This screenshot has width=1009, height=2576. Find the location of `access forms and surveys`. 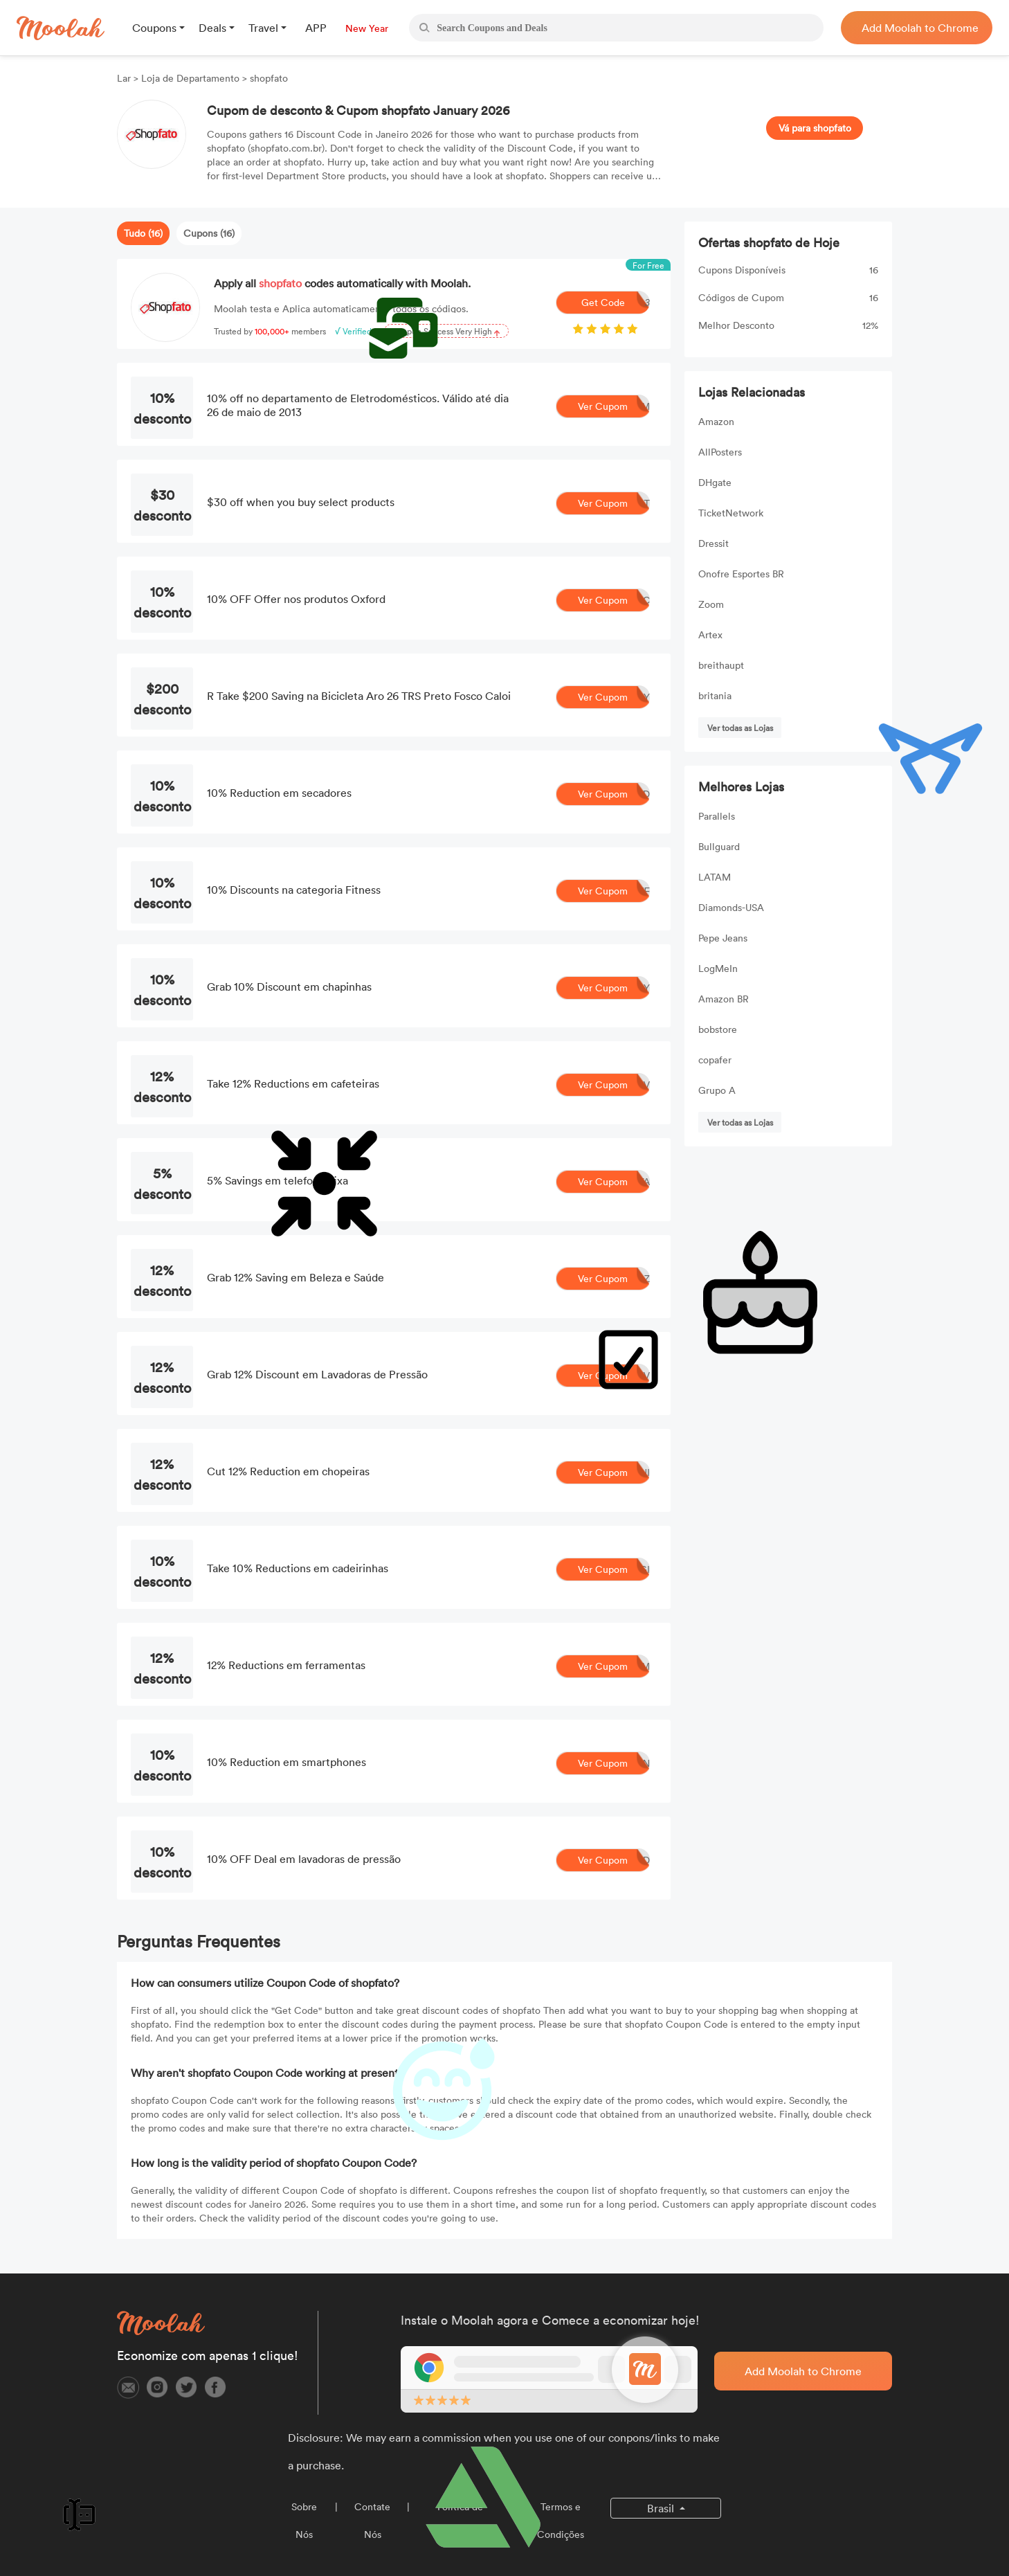

access forms and surveys is located at coordinates (79, 2514).